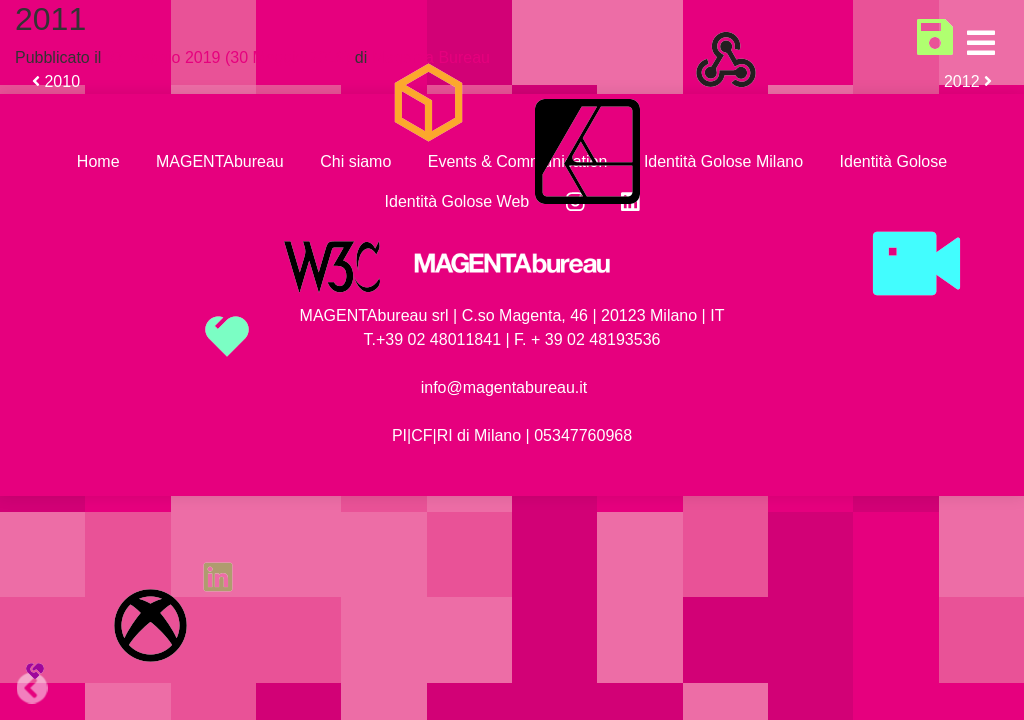 The width and height of the screenshot is (1024, 720). I want to click on open LinkedIn profile, so click(218, 577).